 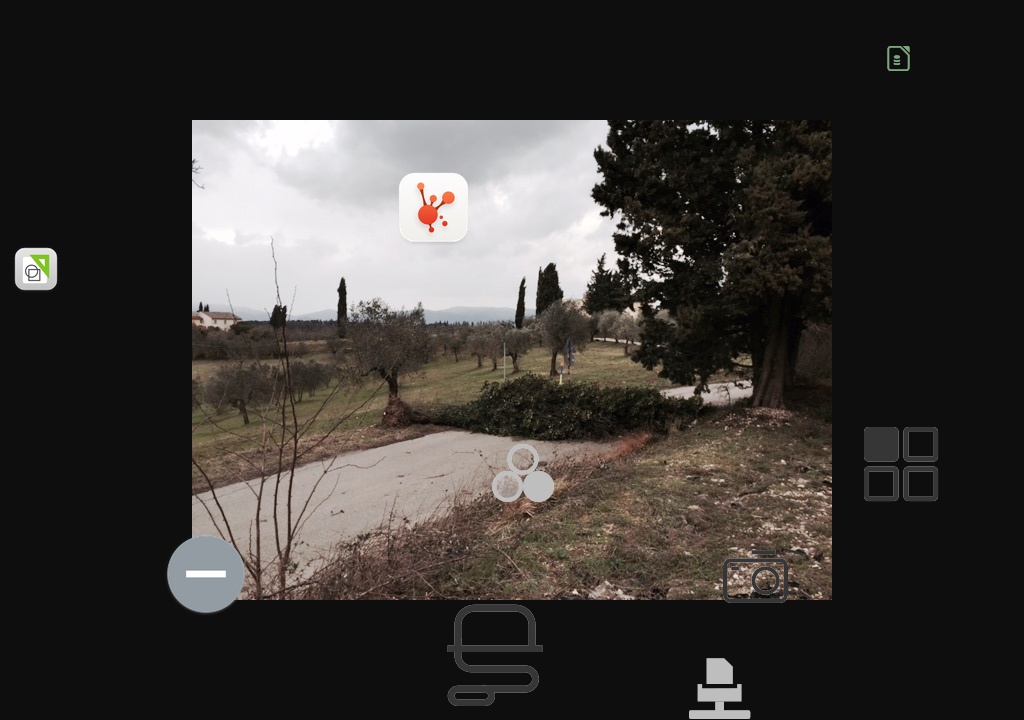 What do you see at coordinates (903, 466) in the screenshot?
I see `access application preferences or settings` at bounding box center [903, 466].